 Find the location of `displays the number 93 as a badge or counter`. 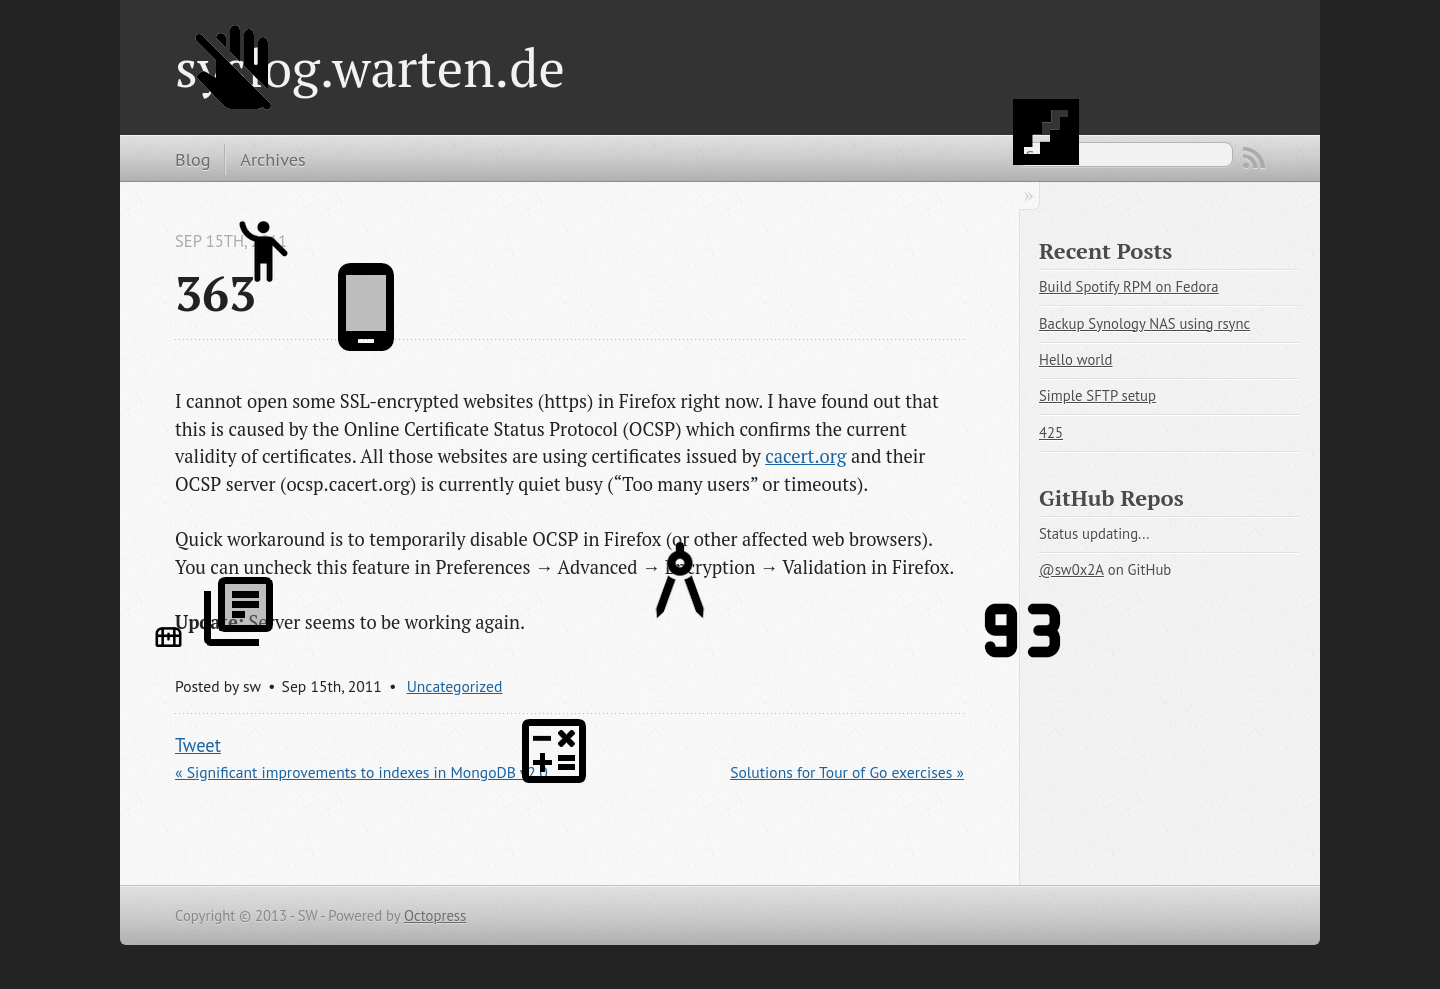

displays the number 93 as a badge or counter is located at coordinates (1022, 630).